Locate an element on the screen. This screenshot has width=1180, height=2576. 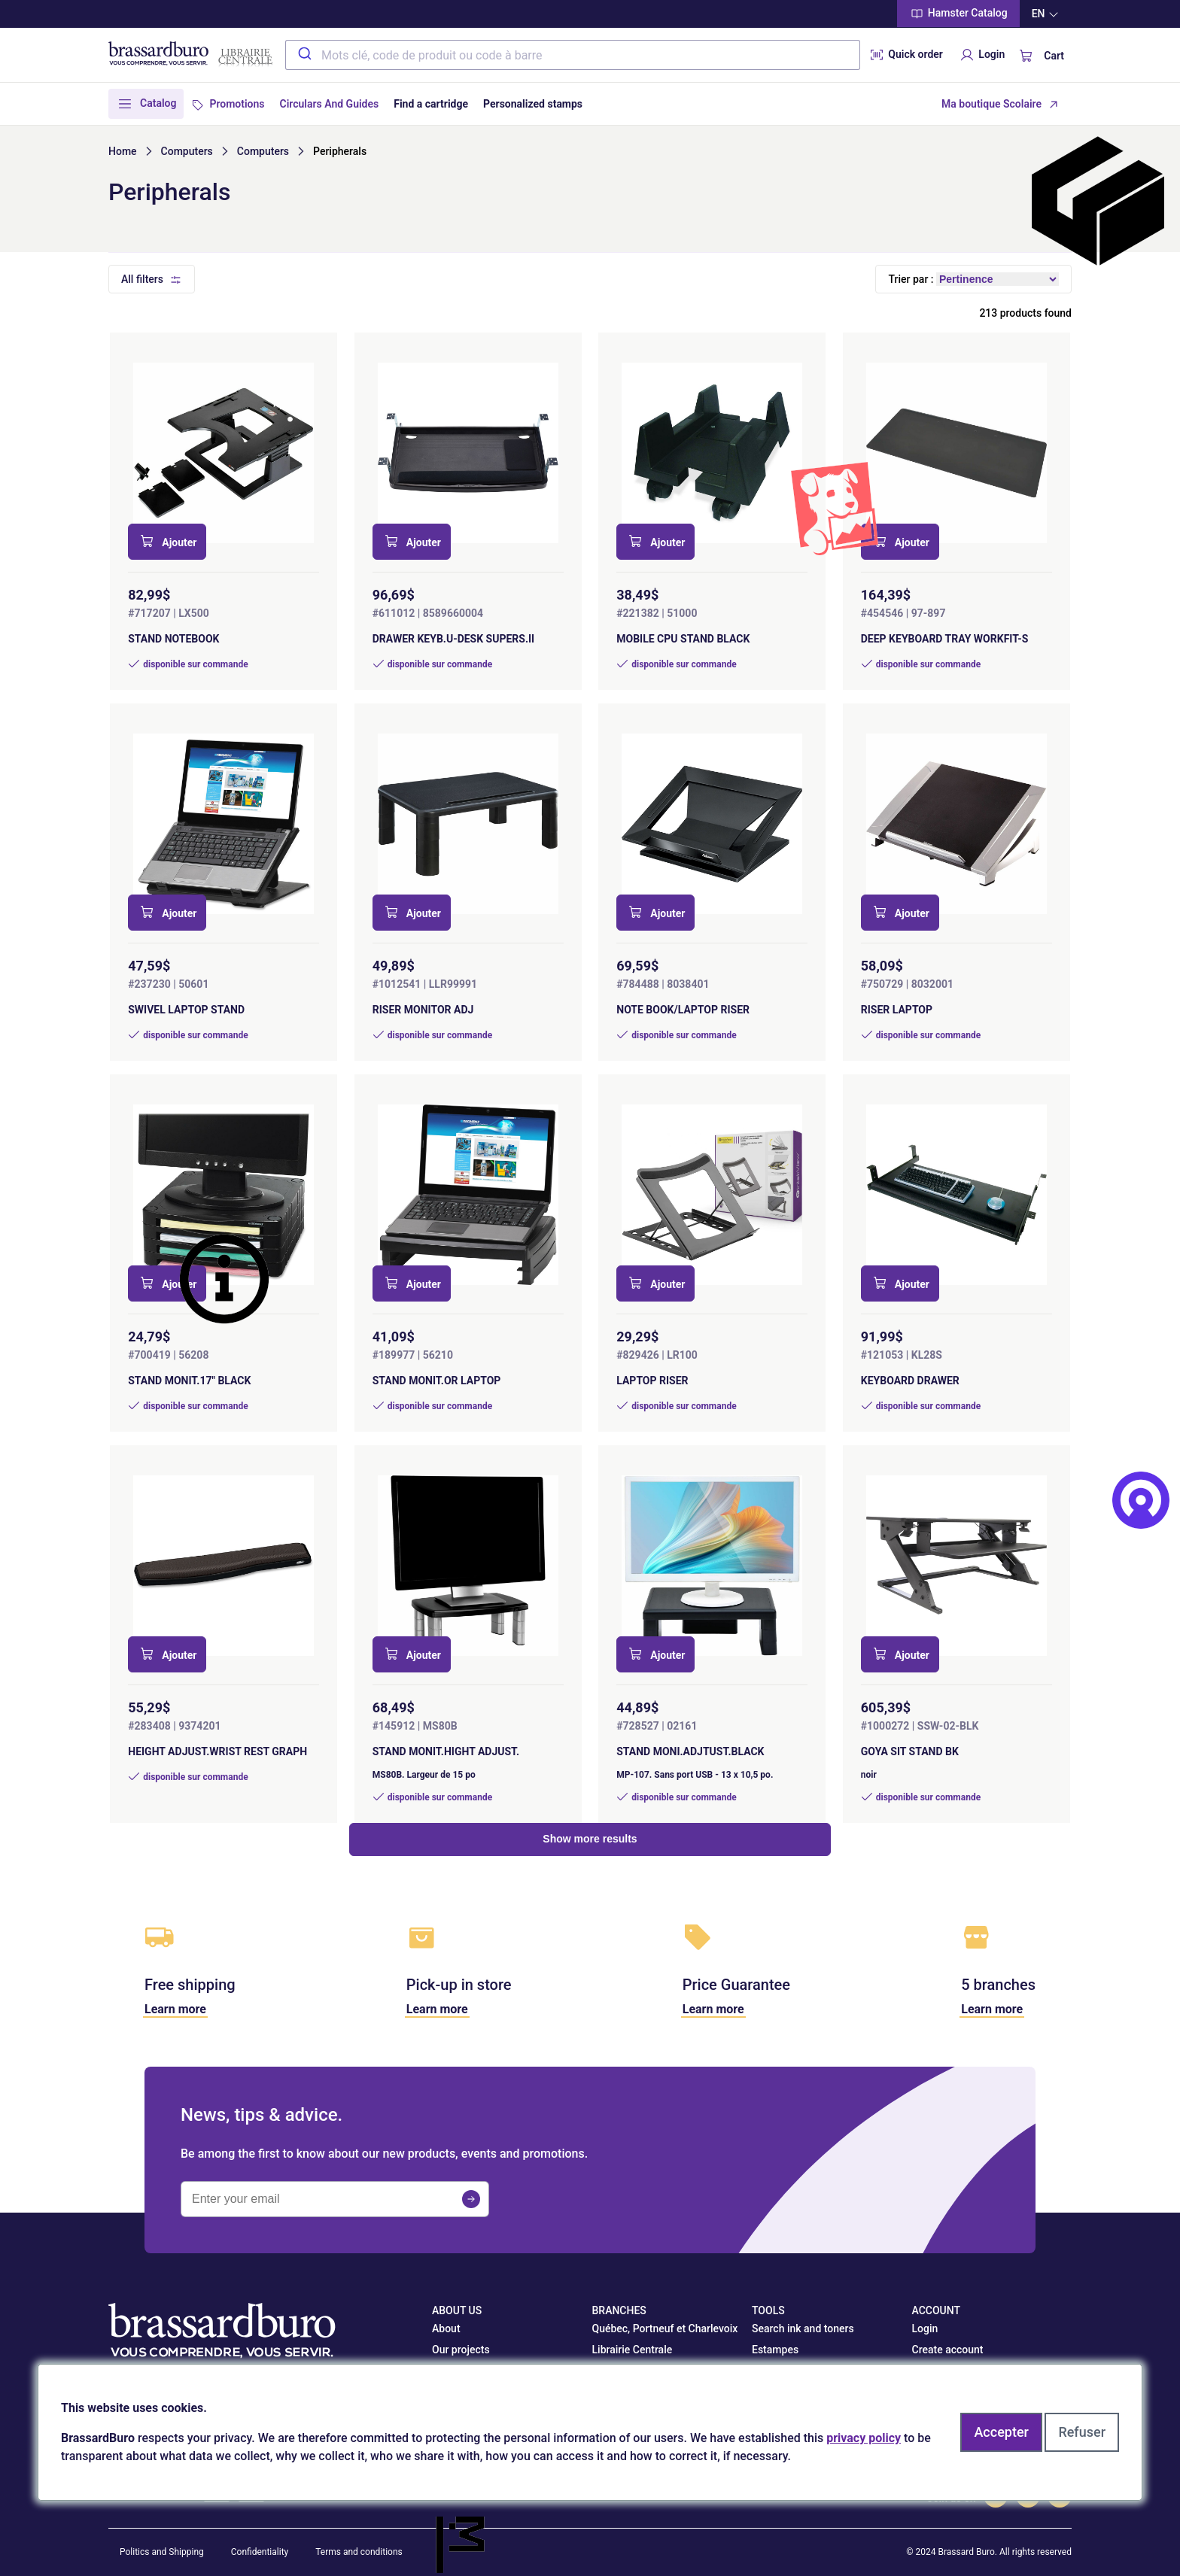
git large file storage logo is located at coordinates (1098, 201).